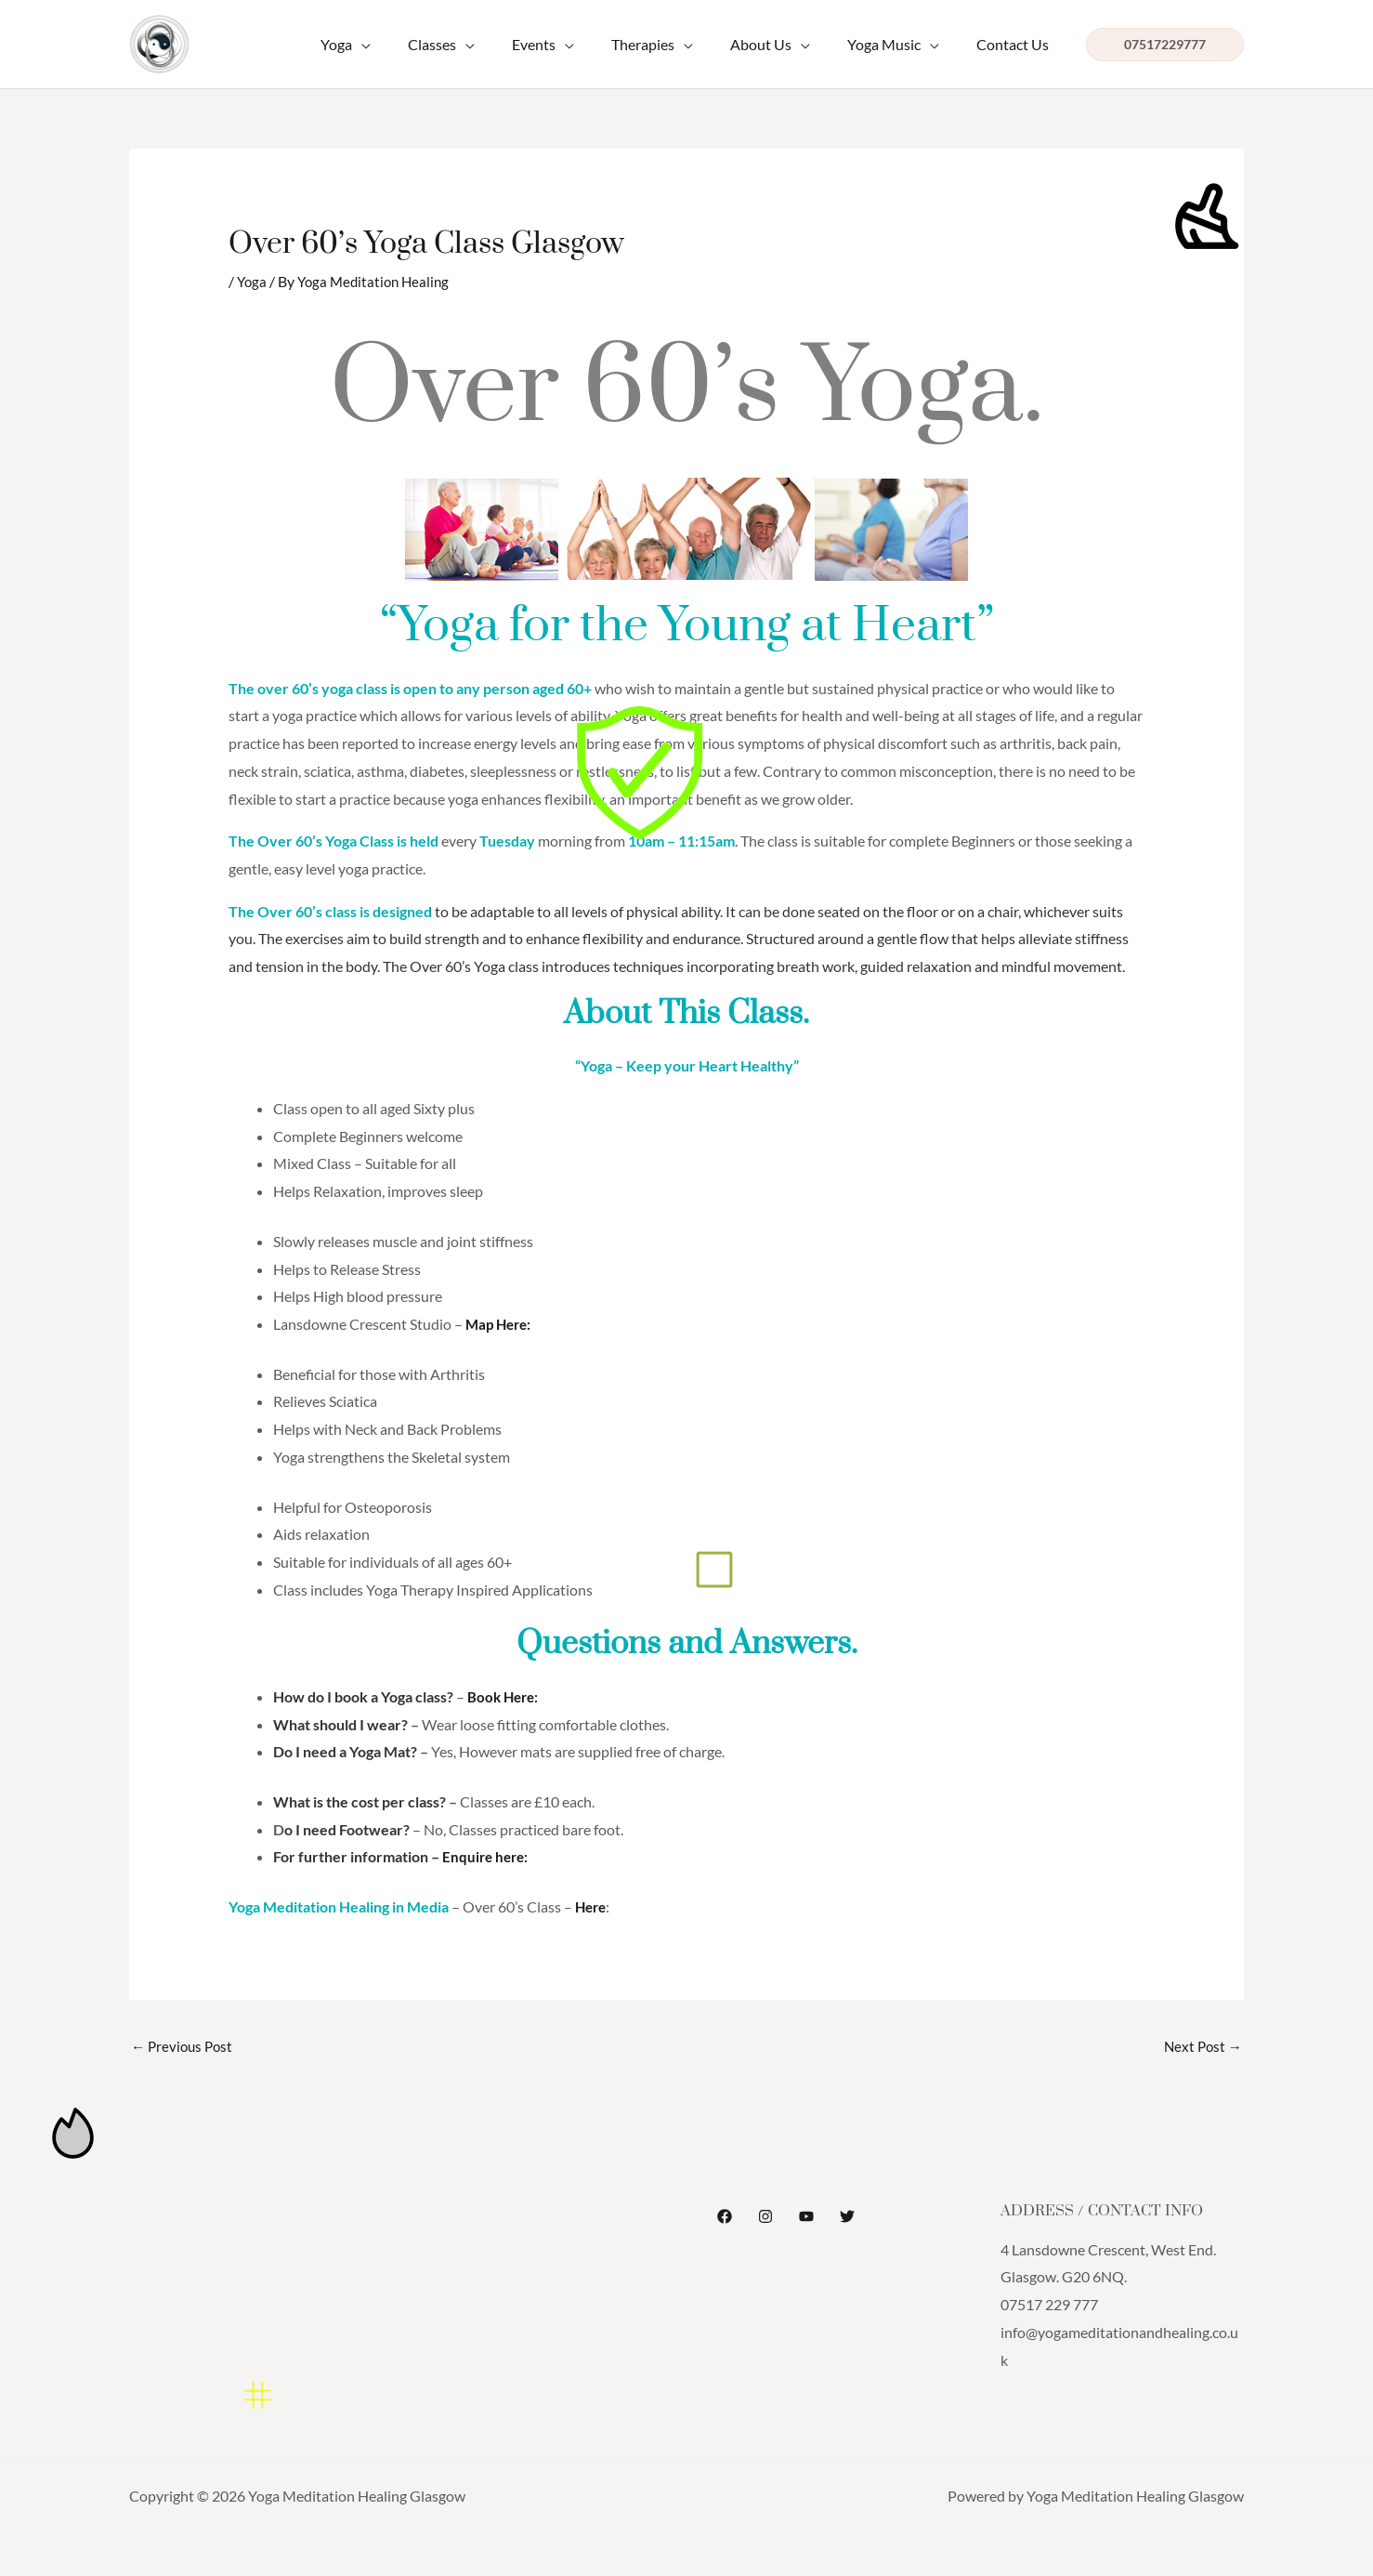 This screenshot has height=2576, width=1373. What do you see at coordinates (639, 773) in the screenshot?
I see `indicates a trusted or verified workspace` at bounding box center [639, 773].